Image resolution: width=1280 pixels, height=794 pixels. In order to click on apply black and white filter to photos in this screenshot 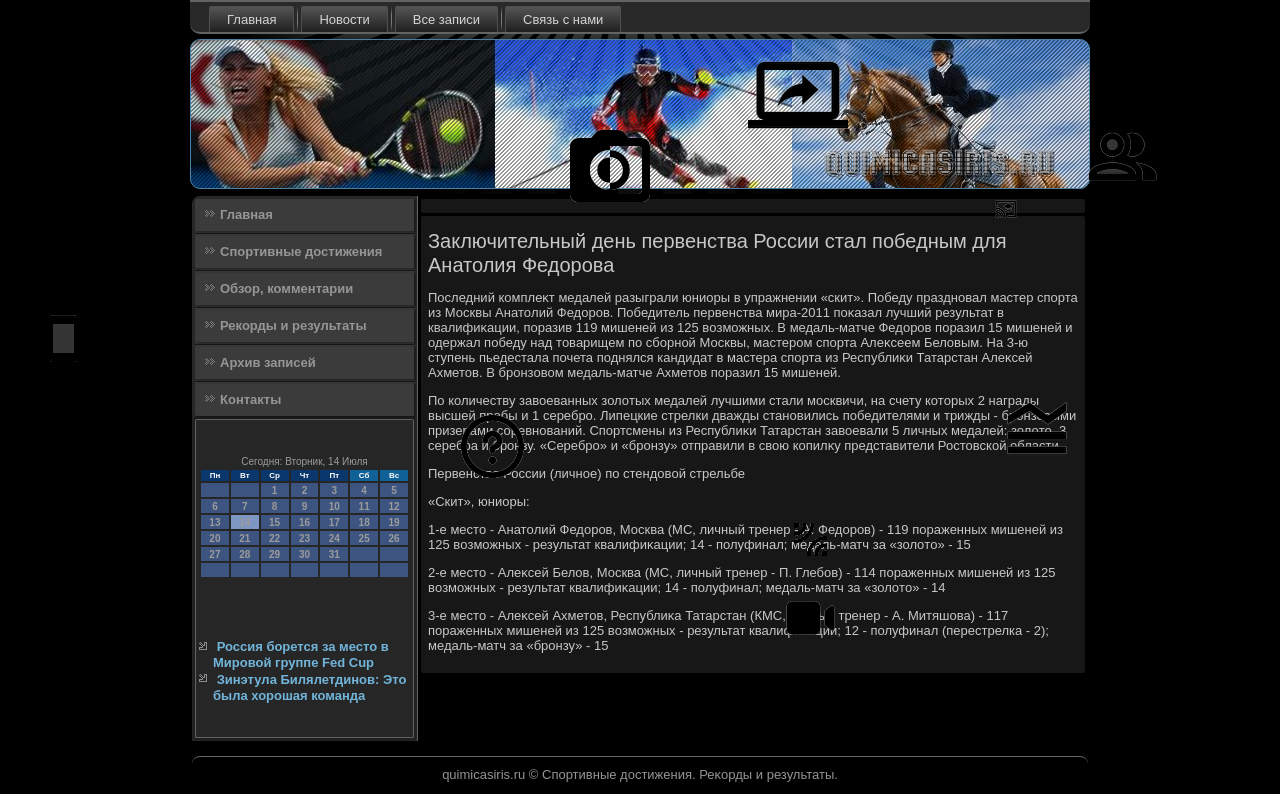, I will do `click(610, 166)`.